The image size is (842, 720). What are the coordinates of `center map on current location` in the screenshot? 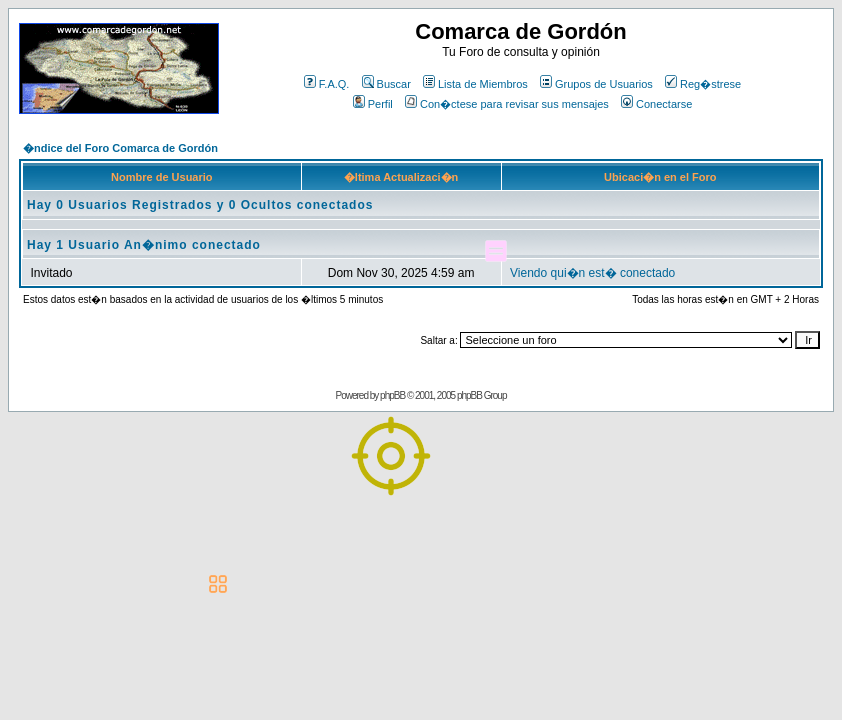 It's located at (391, 456).